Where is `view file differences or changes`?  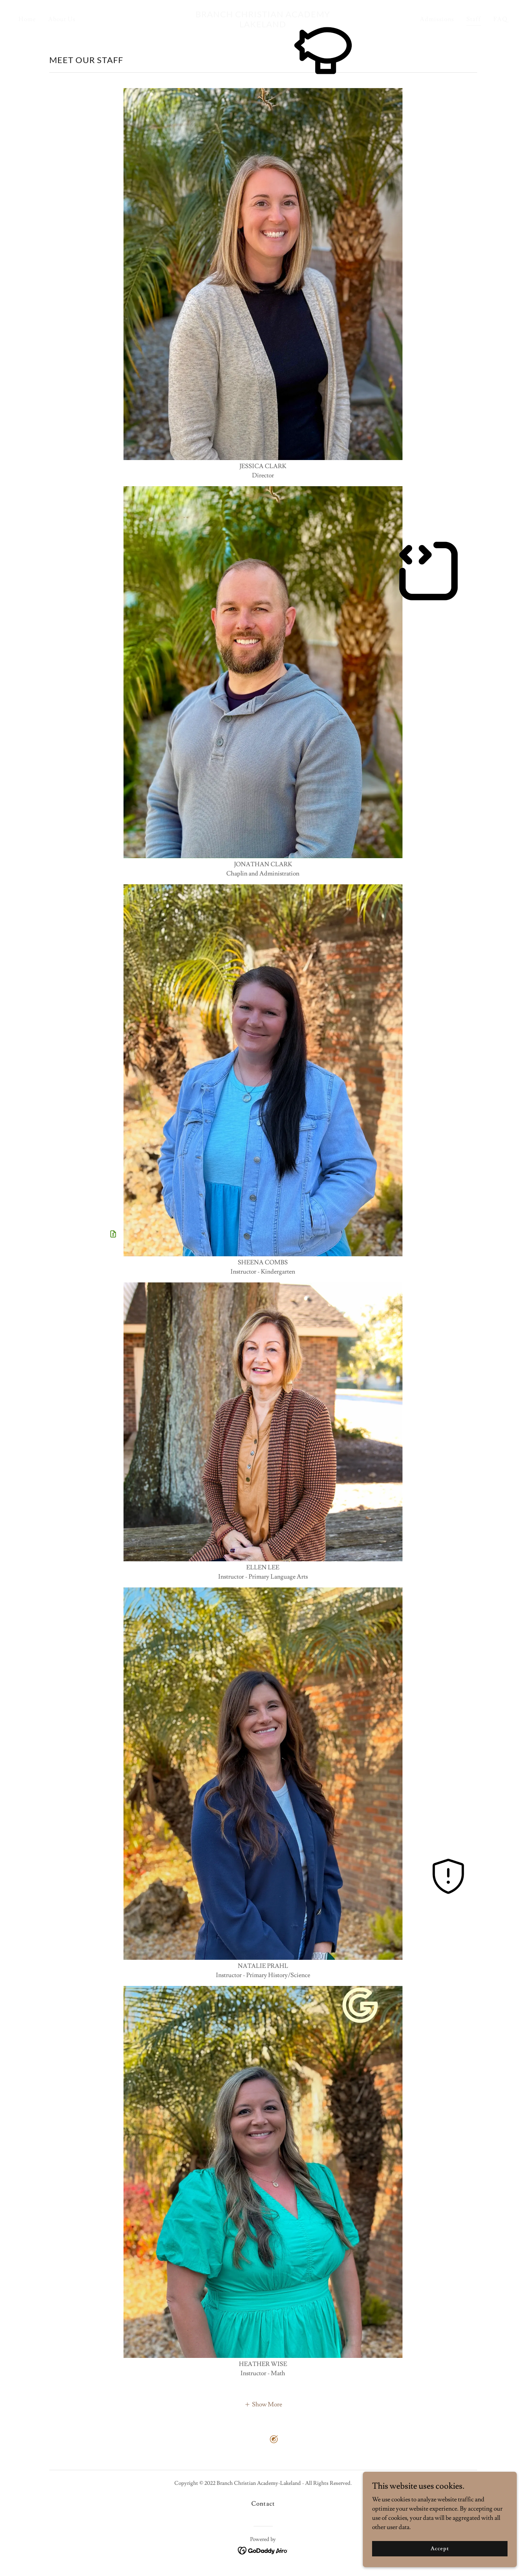
view file differences or changes is located at coordinates (113, 1234).